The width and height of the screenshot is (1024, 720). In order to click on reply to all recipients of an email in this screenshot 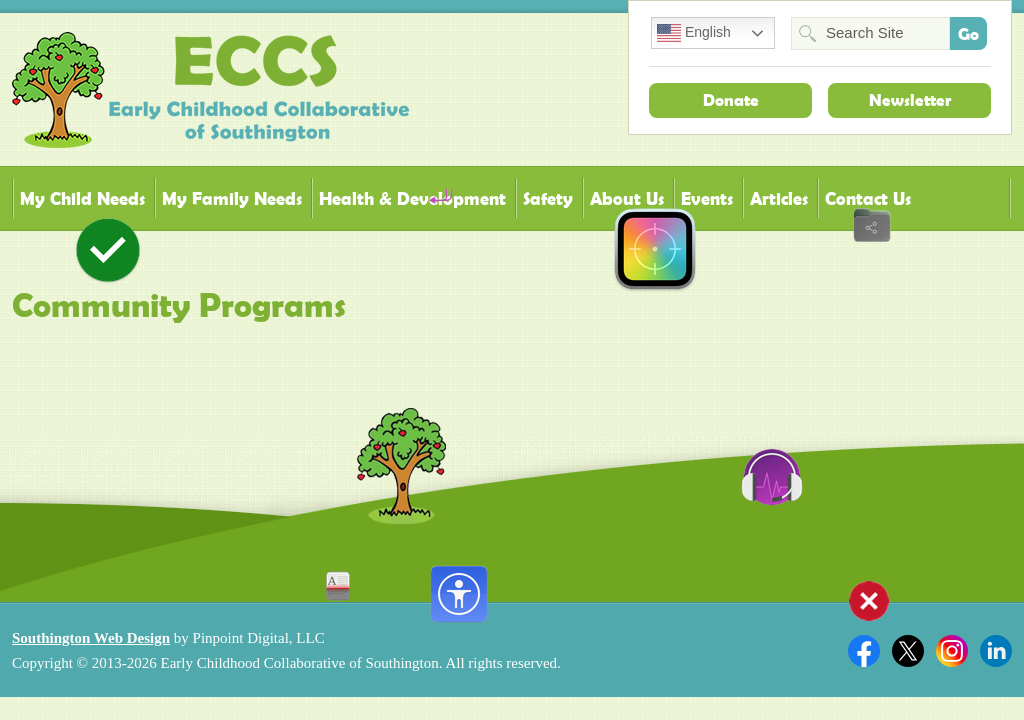, I will do `click(440, 195)`.